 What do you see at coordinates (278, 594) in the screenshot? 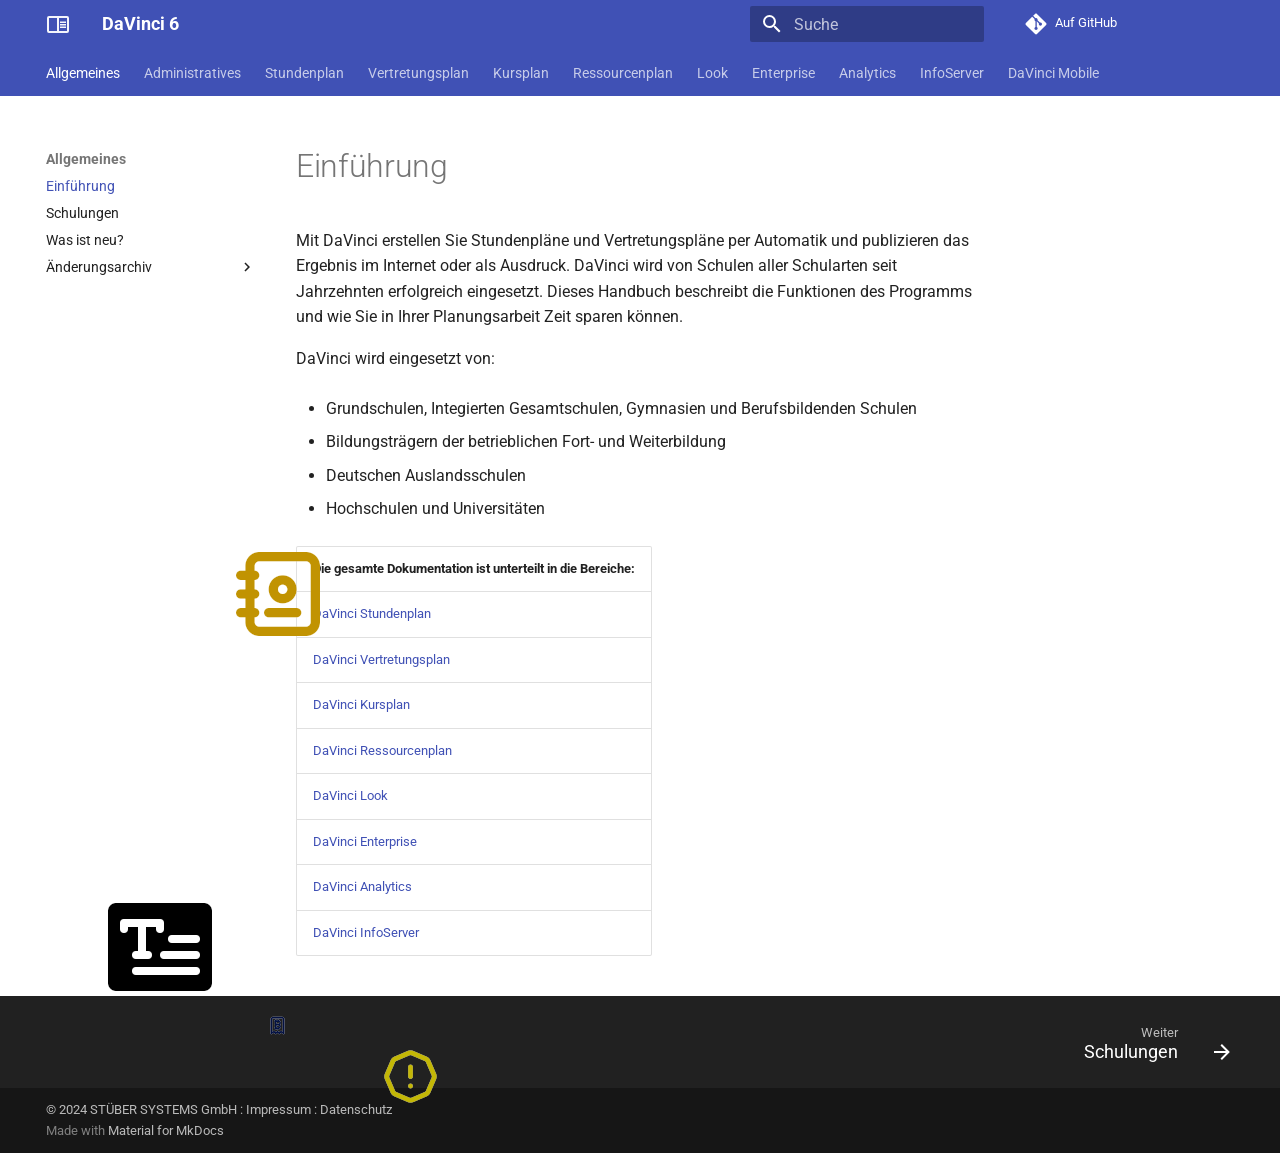
I see `open your contacts list` at bounding box center [278, 594].